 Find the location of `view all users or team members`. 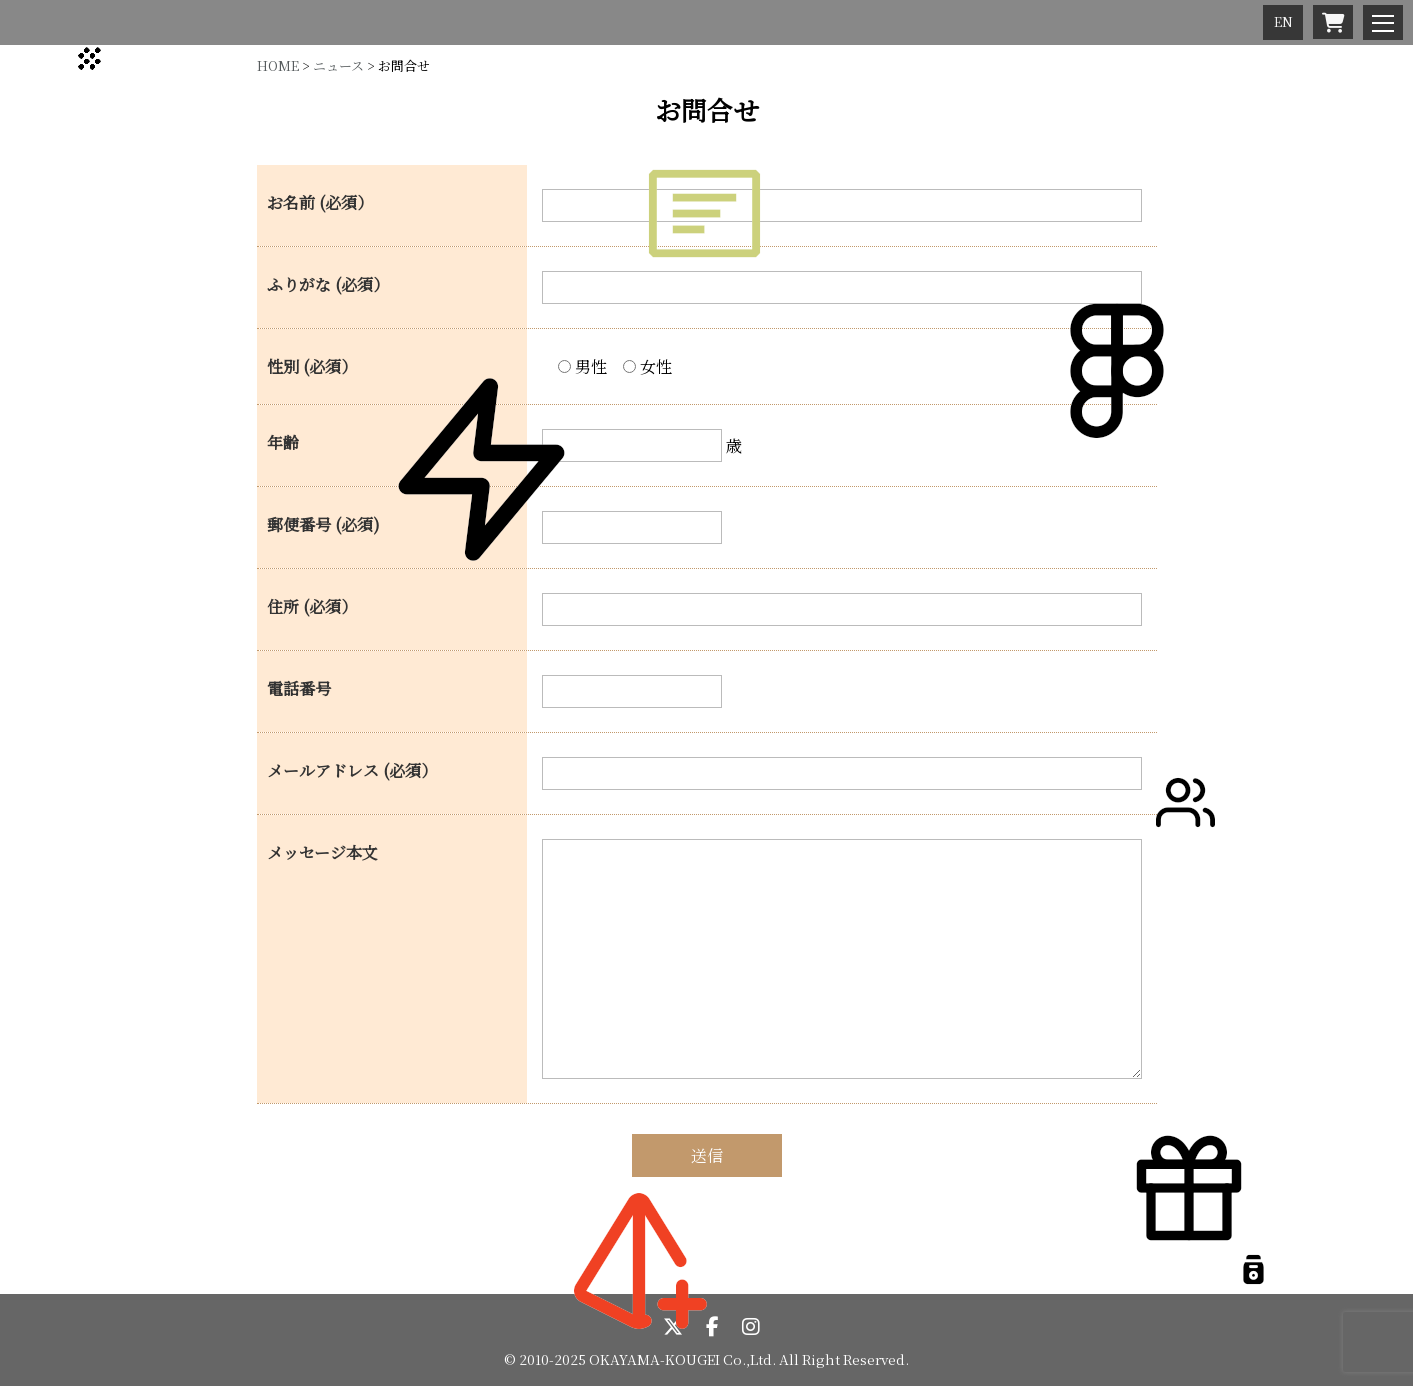

view all users or team members is located at coordinates (1185, 802).